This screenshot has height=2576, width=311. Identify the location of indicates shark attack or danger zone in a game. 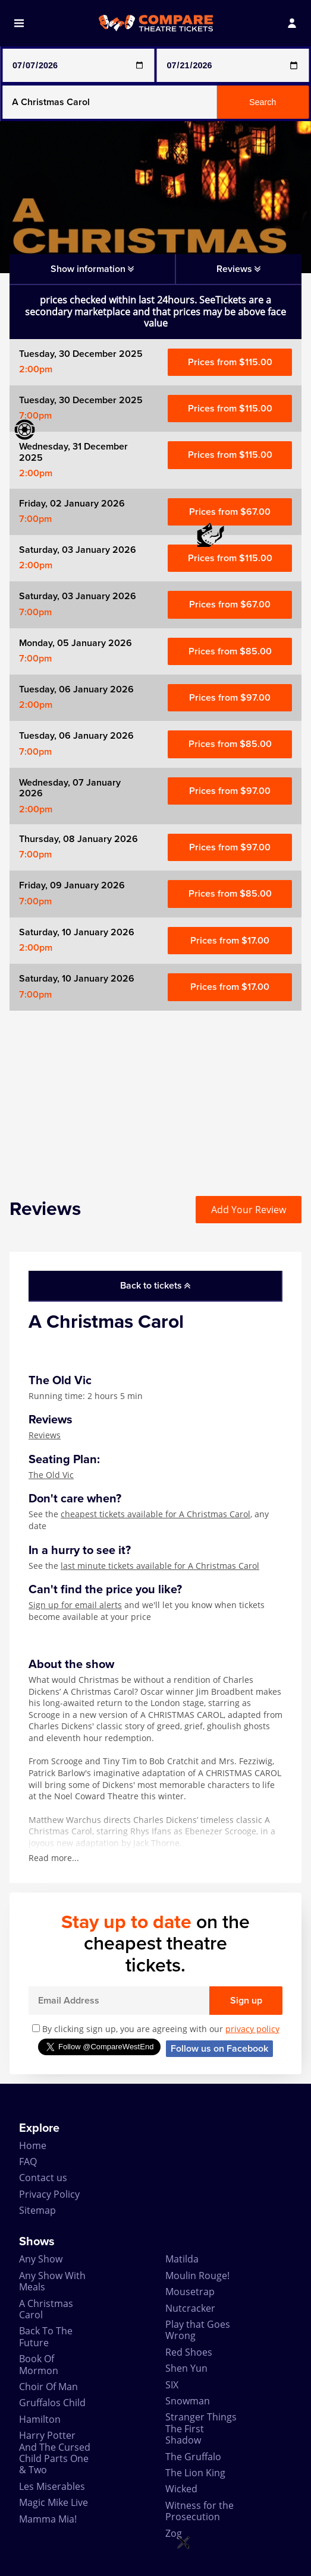
(211, 534).